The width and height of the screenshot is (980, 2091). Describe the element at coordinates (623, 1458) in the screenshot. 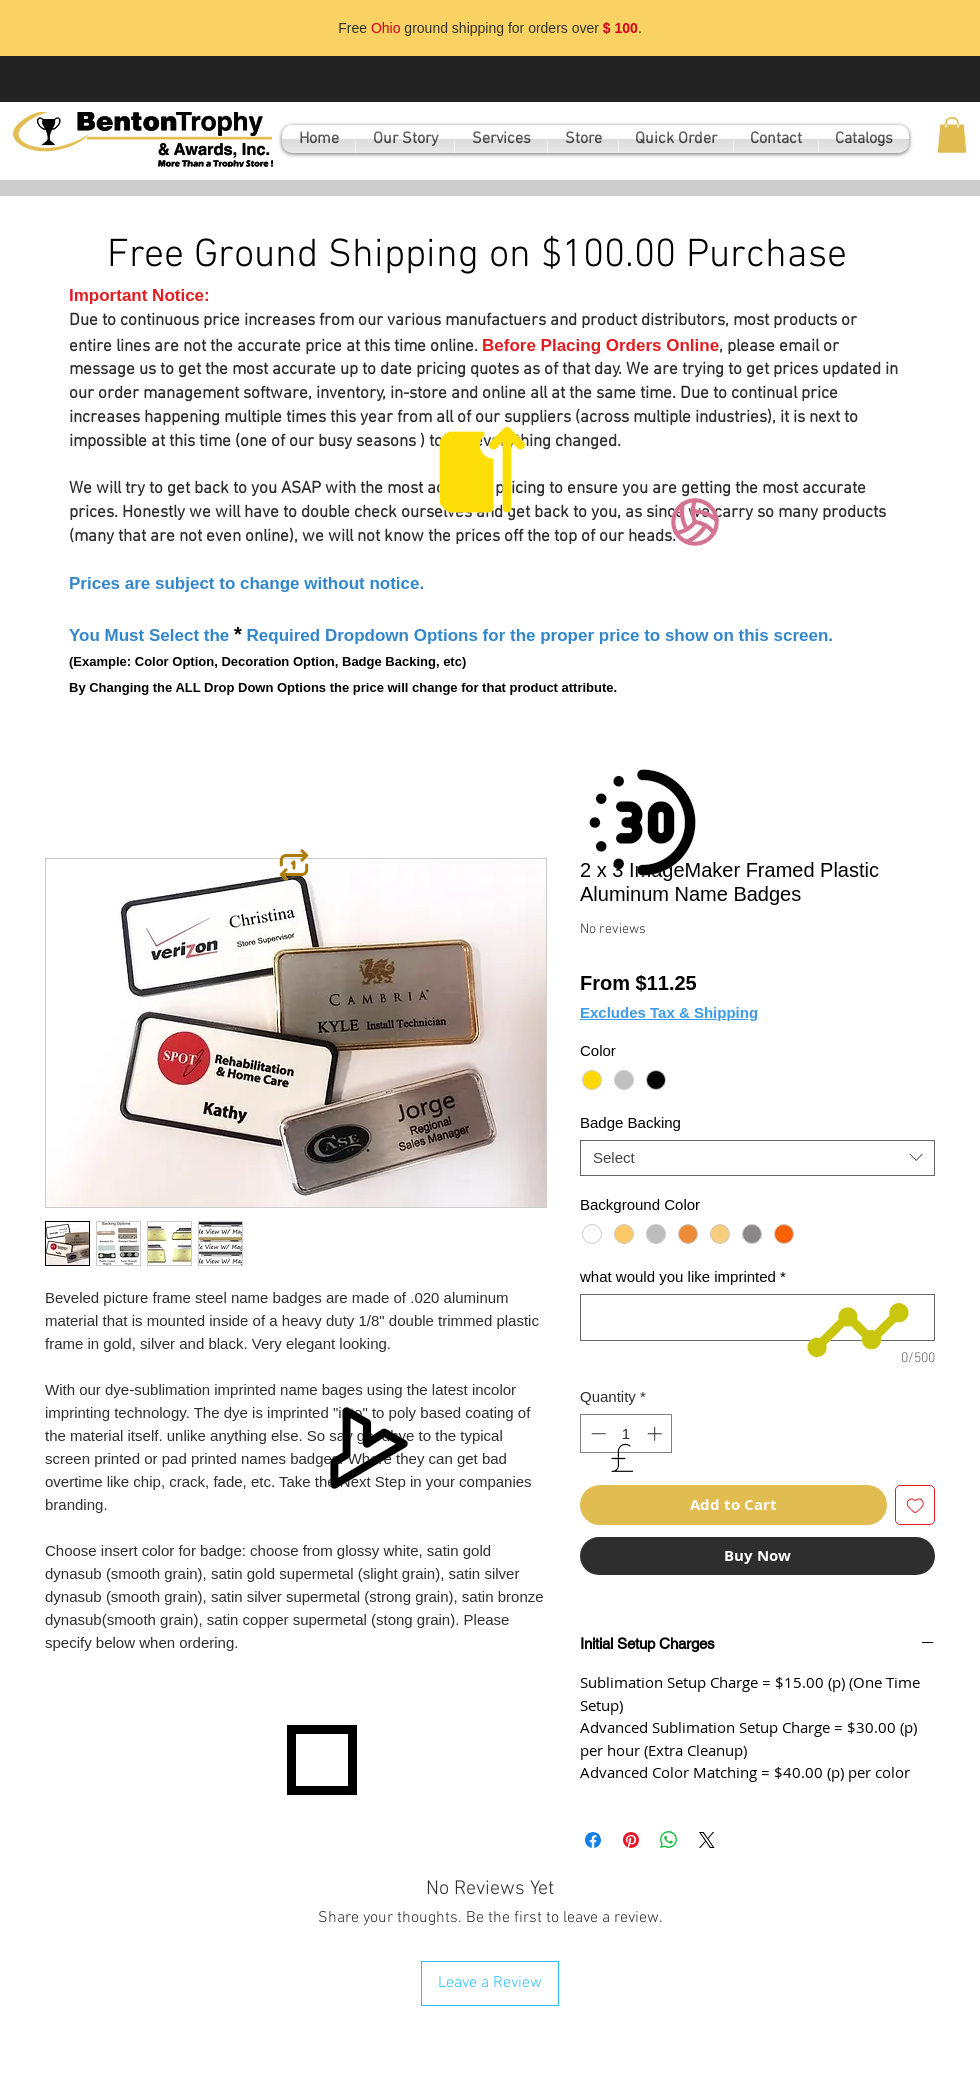

I see `view prices in british pounds` at that location.